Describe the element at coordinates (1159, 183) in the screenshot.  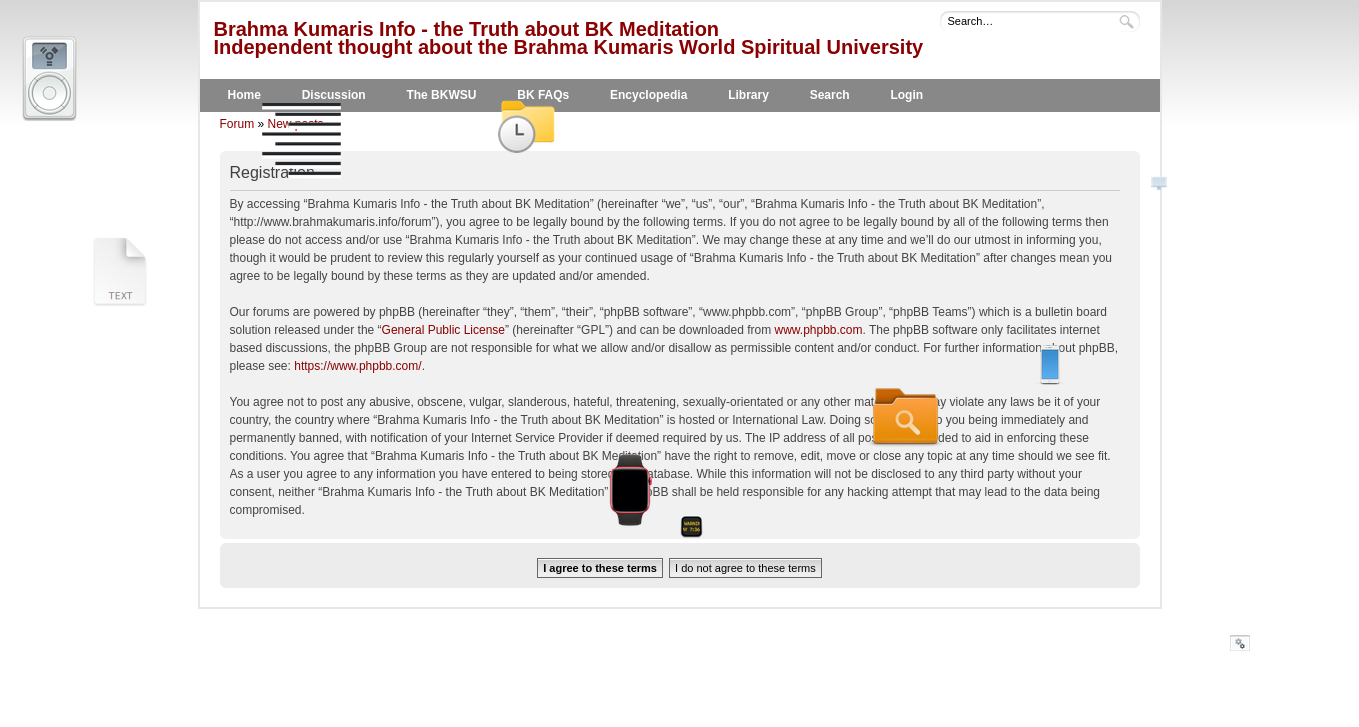
I see `represents this mac in system preferences or finder` at that location.